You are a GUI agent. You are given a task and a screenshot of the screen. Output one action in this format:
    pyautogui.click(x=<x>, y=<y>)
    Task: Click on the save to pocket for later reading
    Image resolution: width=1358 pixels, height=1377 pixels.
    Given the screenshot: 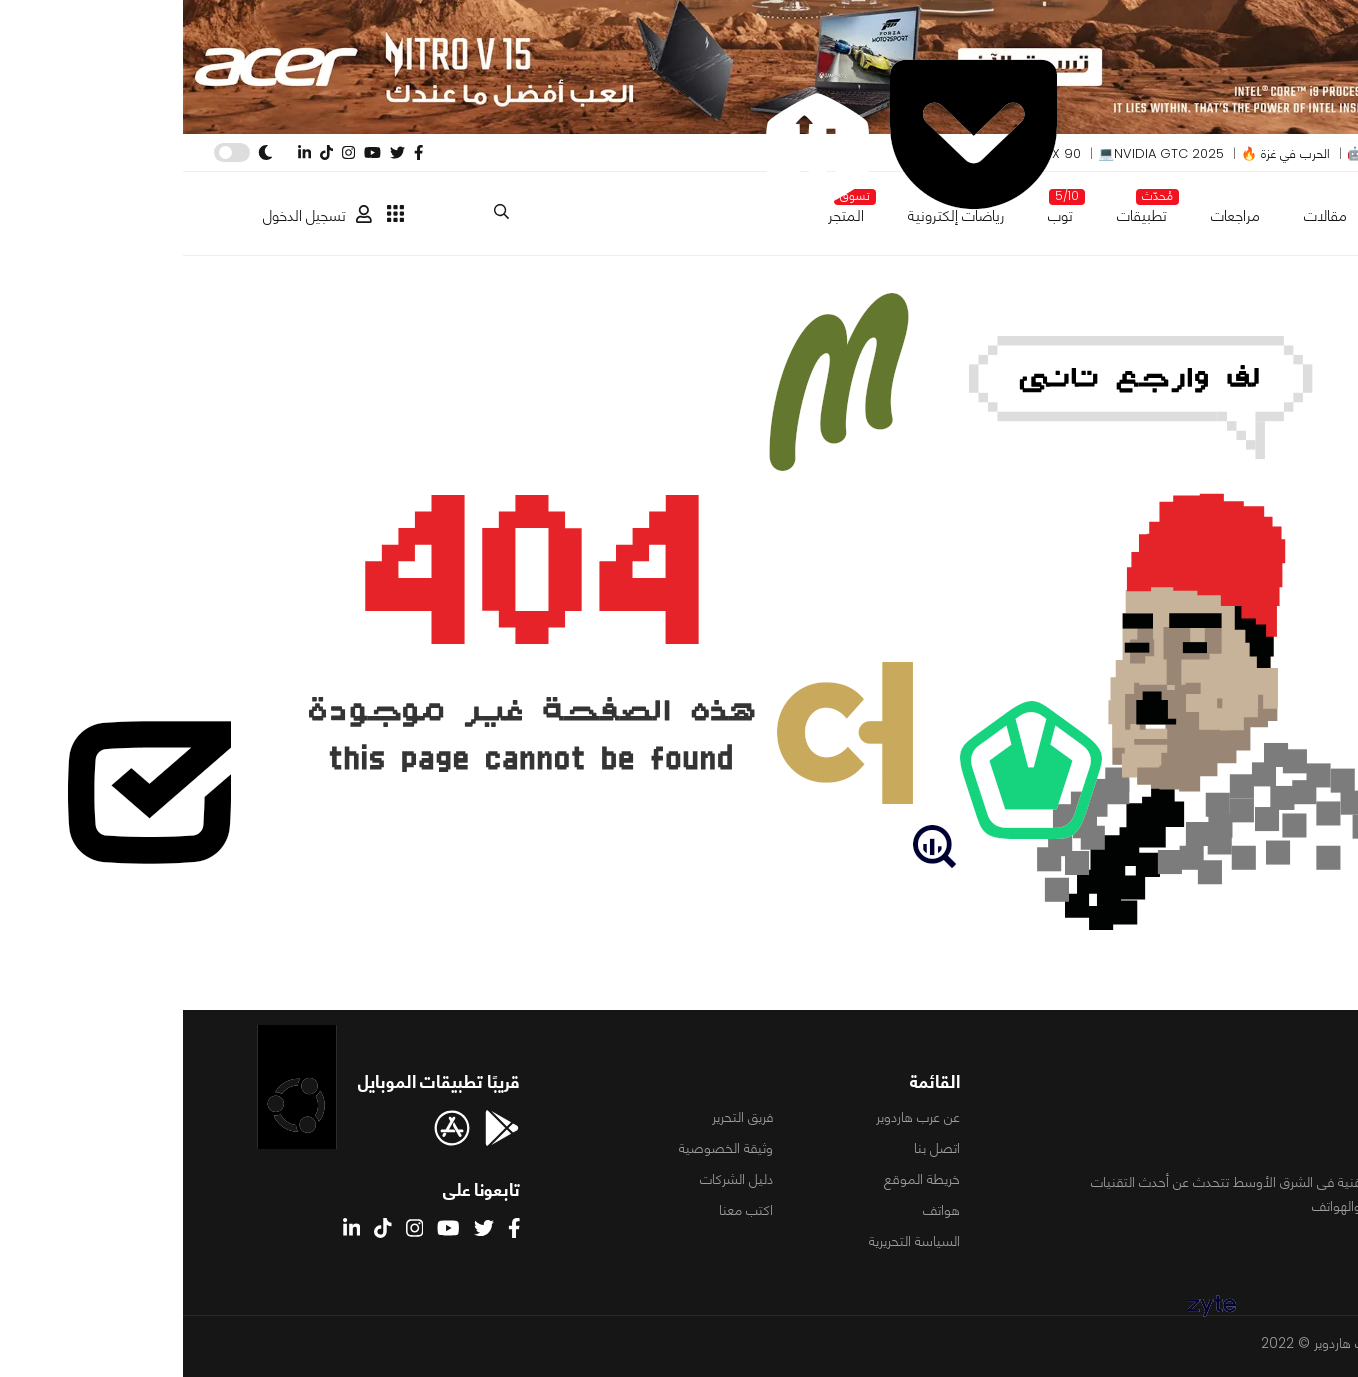 What is the action you would take?
    pyautogui.click(x=973, y=134)
    